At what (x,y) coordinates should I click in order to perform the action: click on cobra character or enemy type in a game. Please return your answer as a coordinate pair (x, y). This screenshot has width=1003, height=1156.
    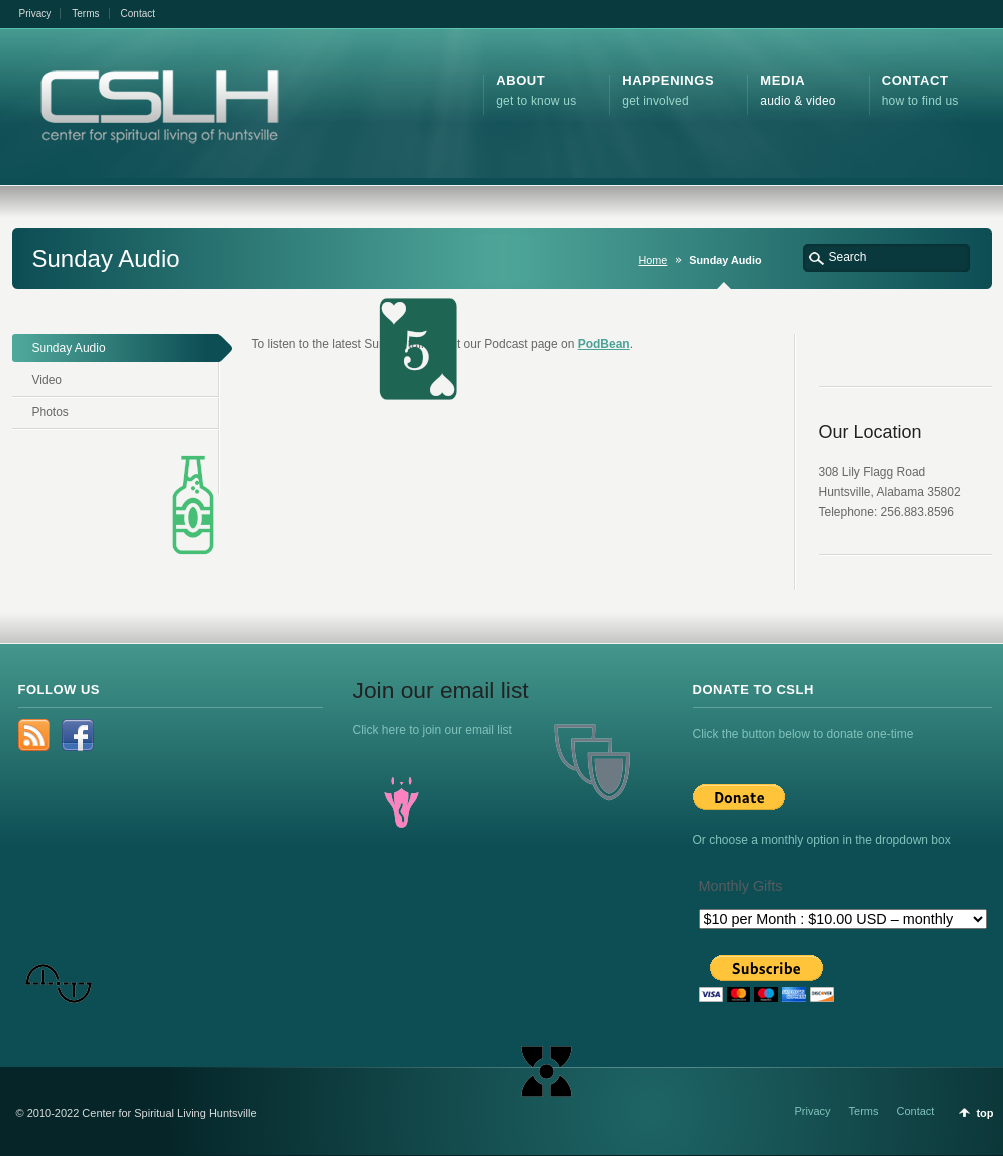
    Looking at the image, I should click on (401, 802).